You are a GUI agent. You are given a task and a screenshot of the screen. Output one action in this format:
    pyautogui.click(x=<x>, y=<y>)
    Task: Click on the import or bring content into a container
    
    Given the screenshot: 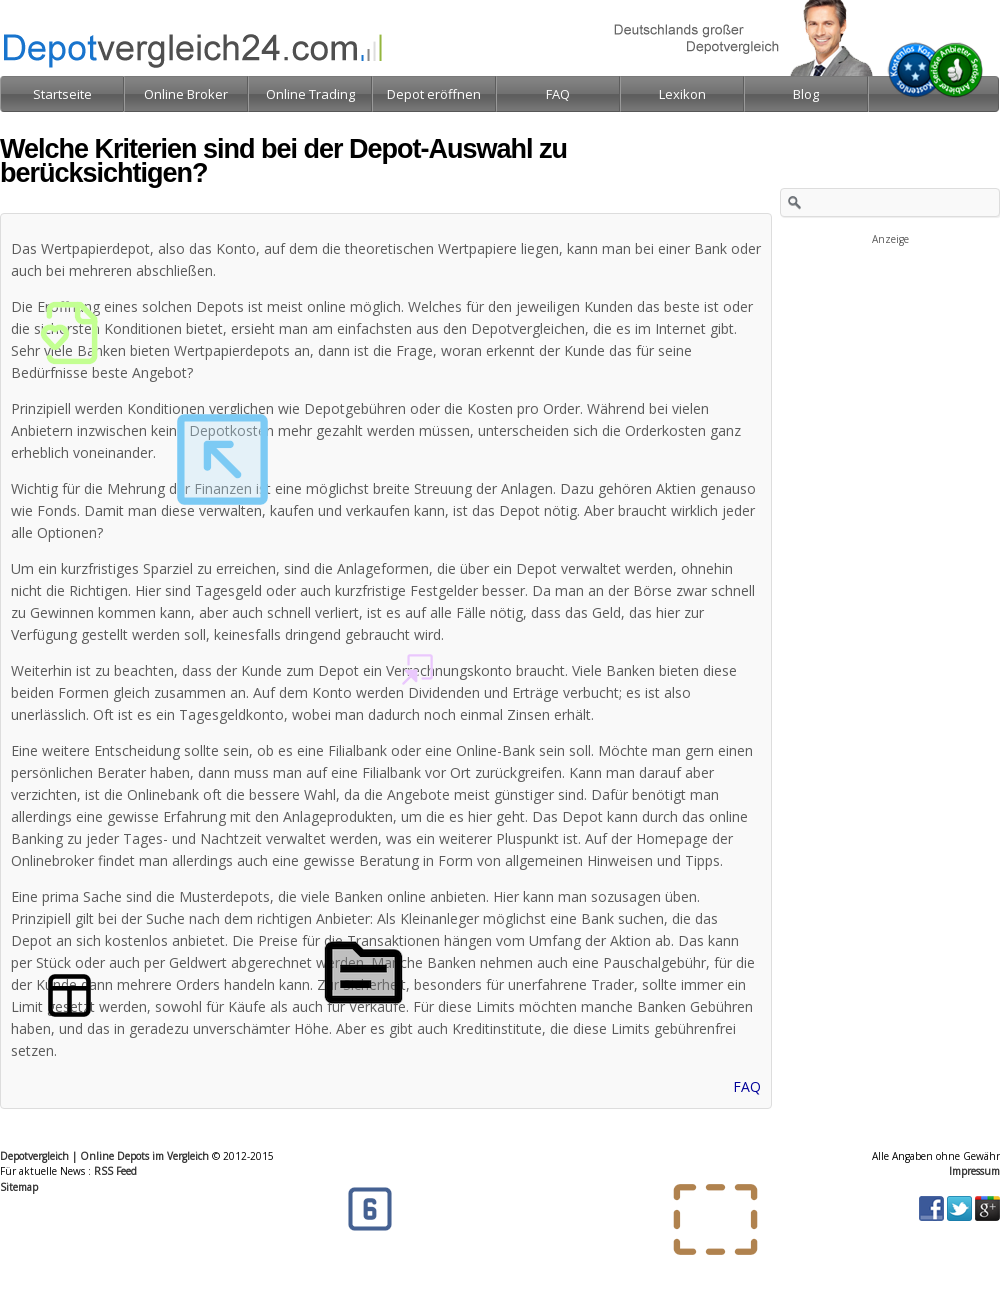 What is the action you would take?
    pyautogui.click(x=417, y=669)
    